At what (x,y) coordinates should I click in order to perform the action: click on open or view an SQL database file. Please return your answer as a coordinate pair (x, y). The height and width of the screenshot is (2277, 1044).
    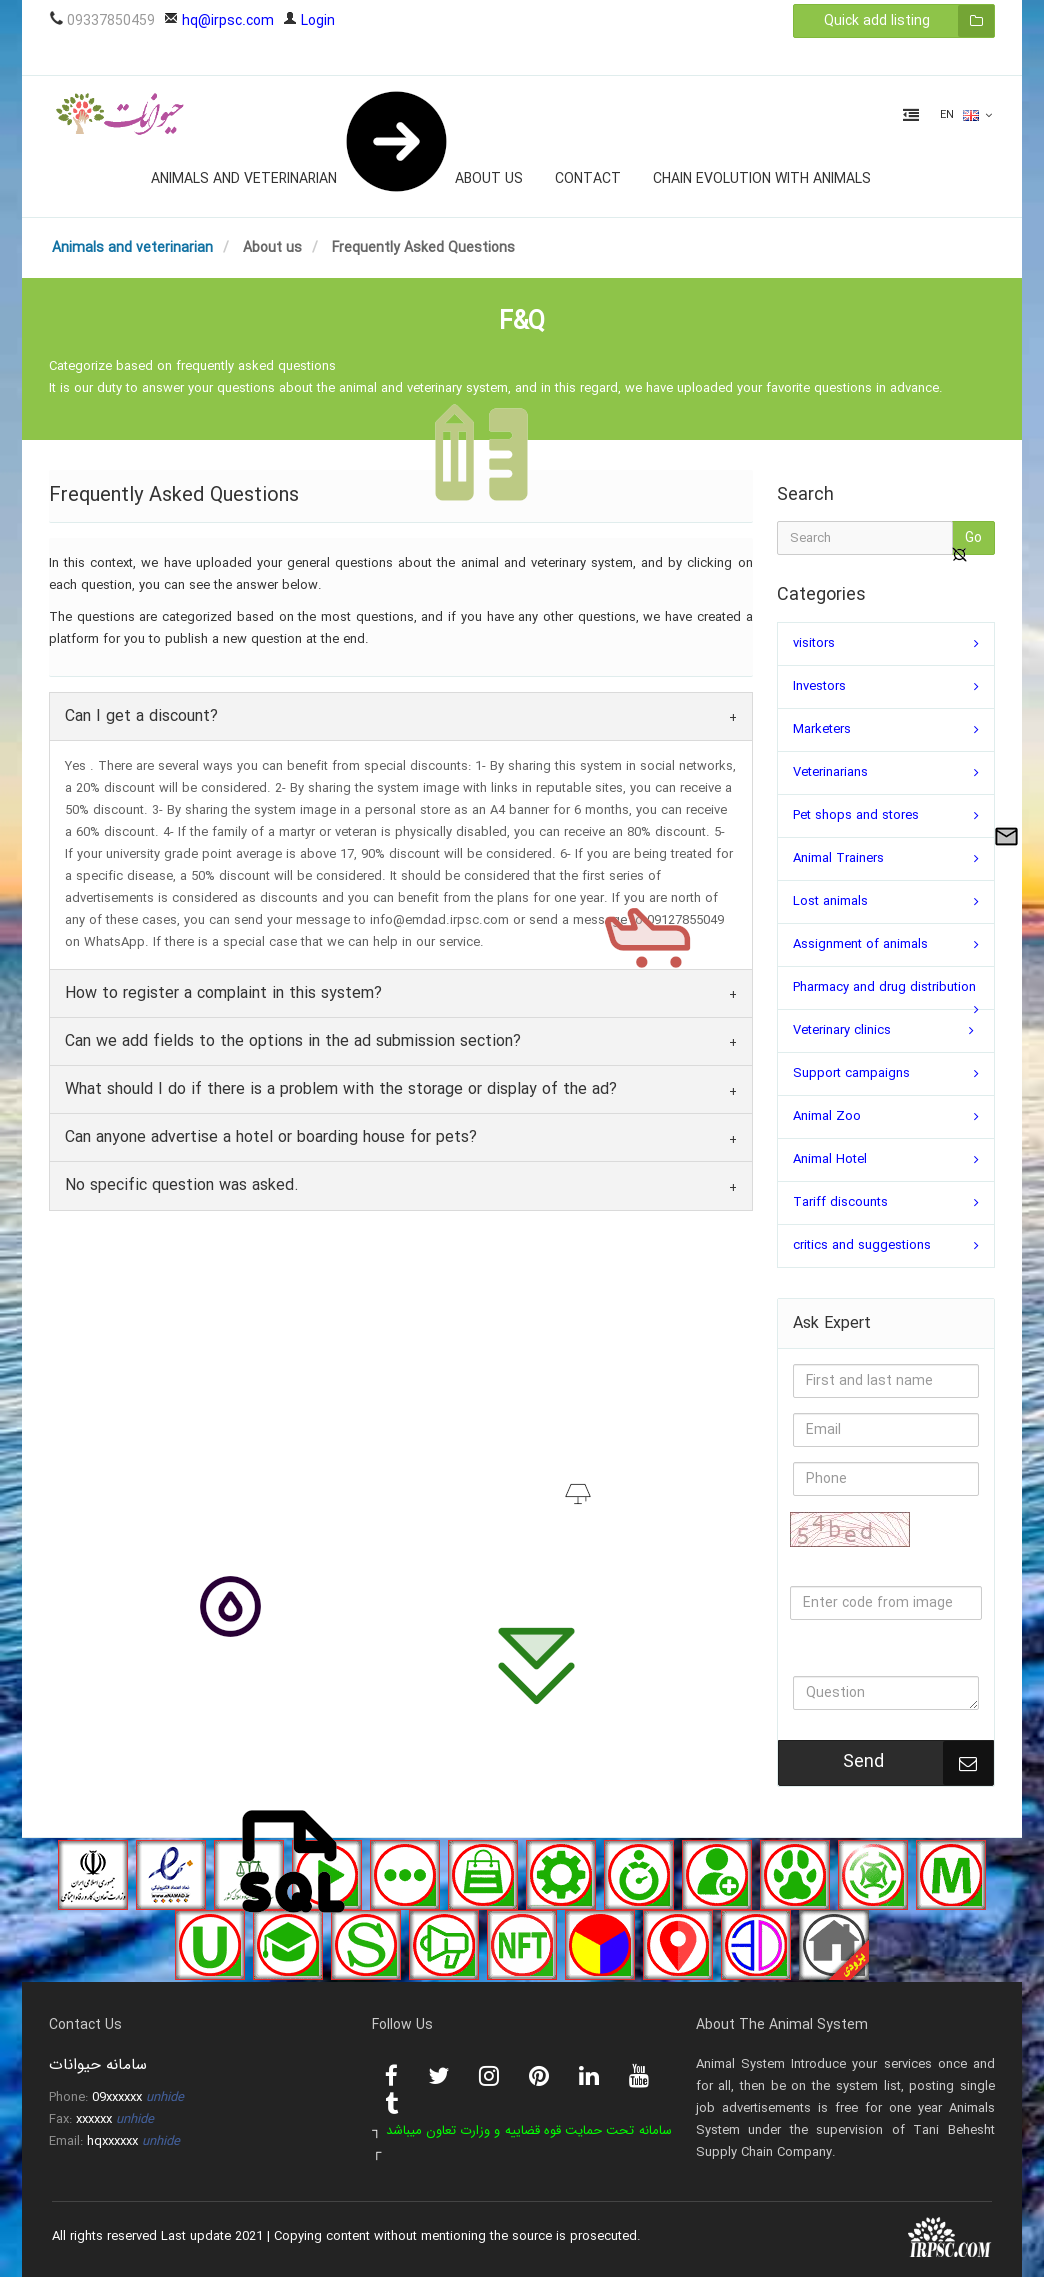
    Looking at the image, I should click on (289, 1865).